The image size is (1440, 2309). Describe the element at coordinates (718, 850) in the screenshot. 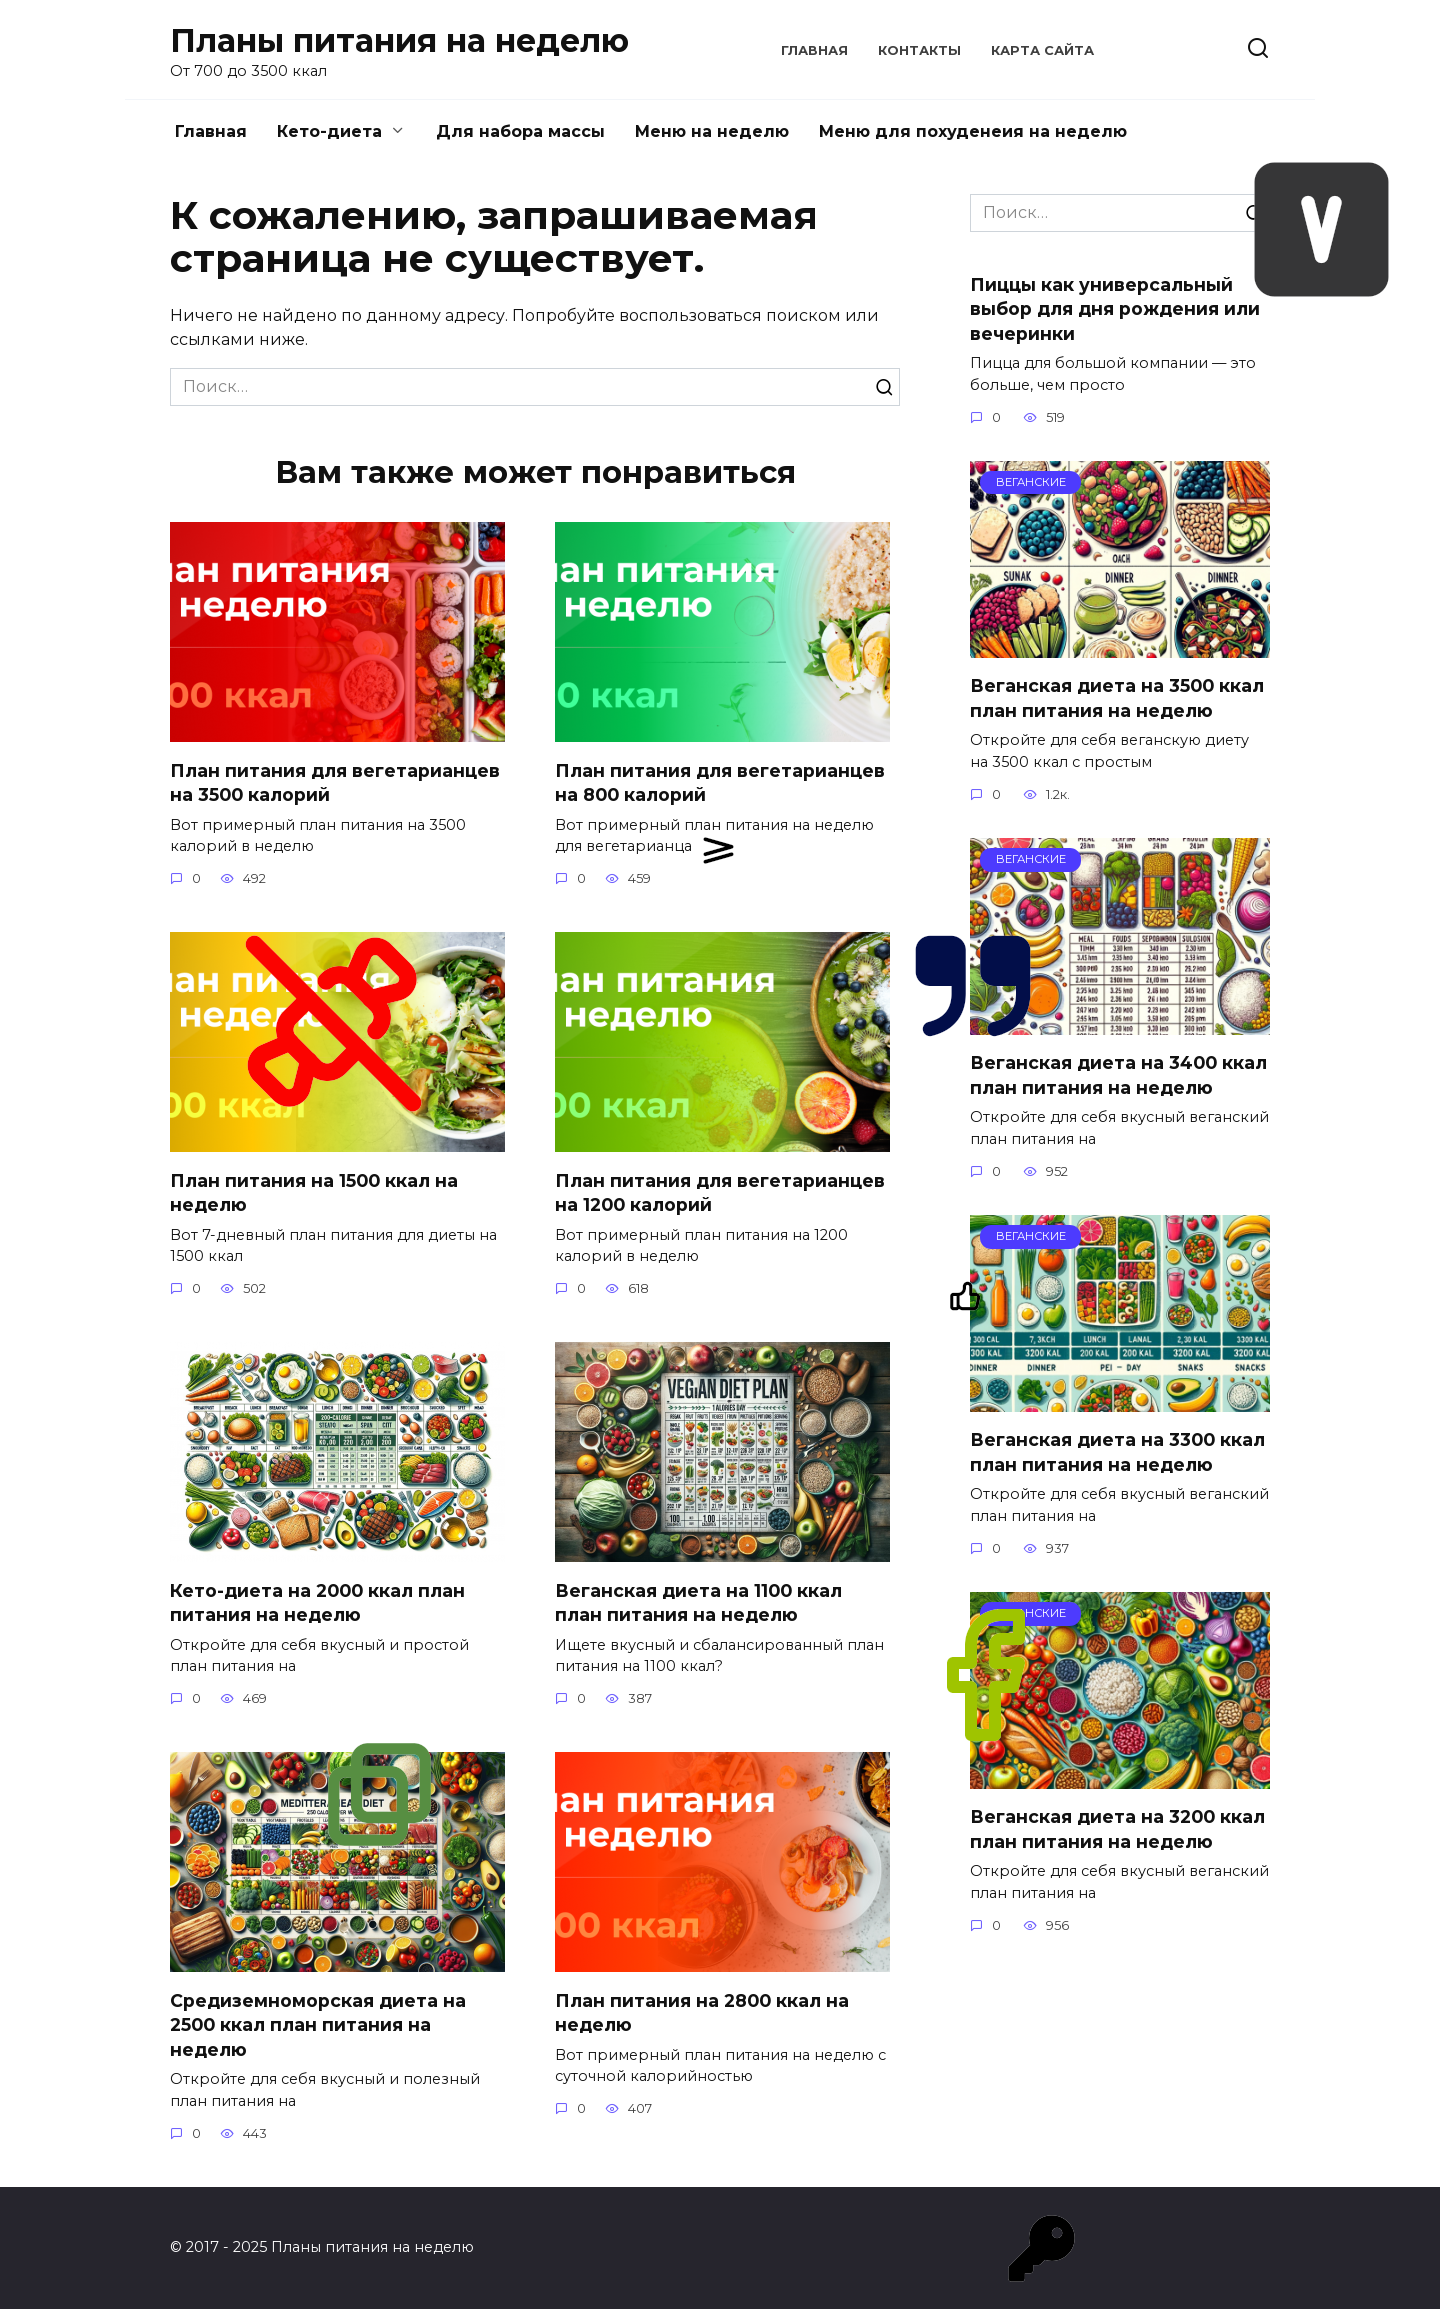

I see `greater than or equal to mathematical operator` at that location.